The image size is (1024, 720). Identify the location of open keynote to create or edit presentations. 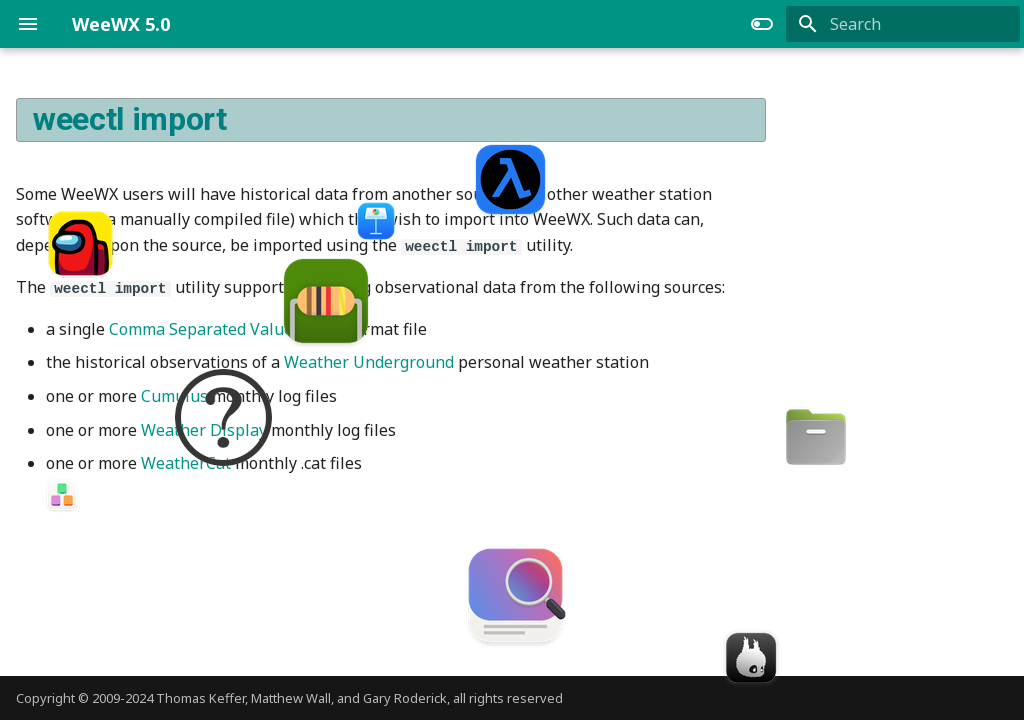
(376, 221).